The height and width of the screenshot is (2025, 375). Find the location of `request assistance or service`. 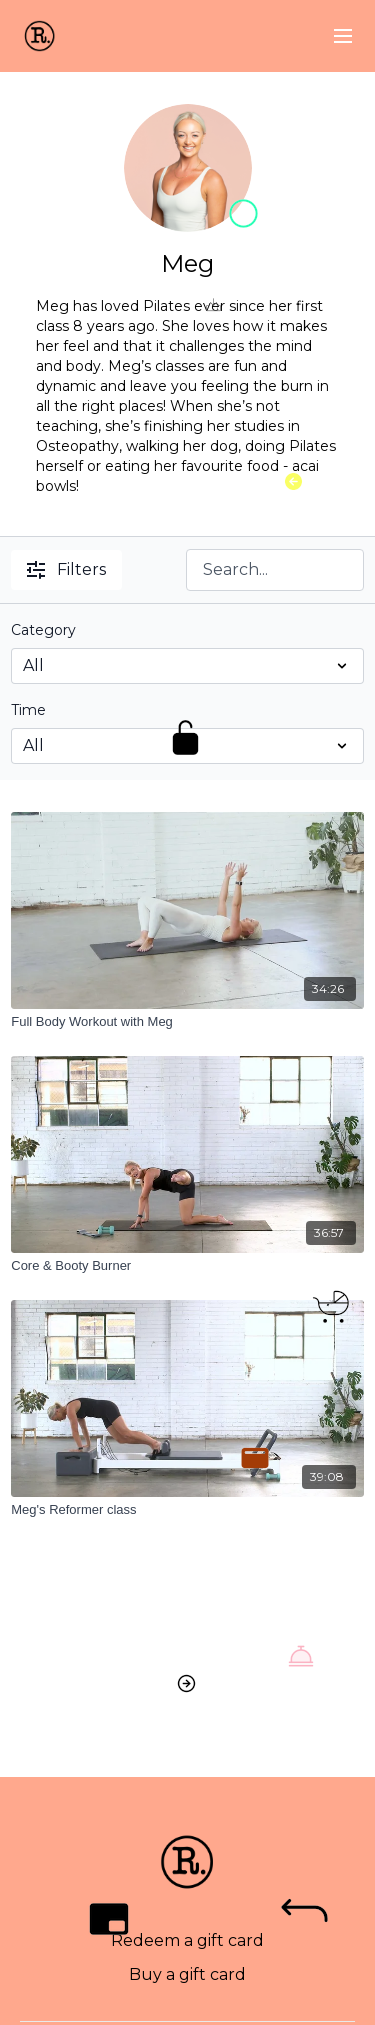

request assistance or service is located at coordinates (301, 1657).